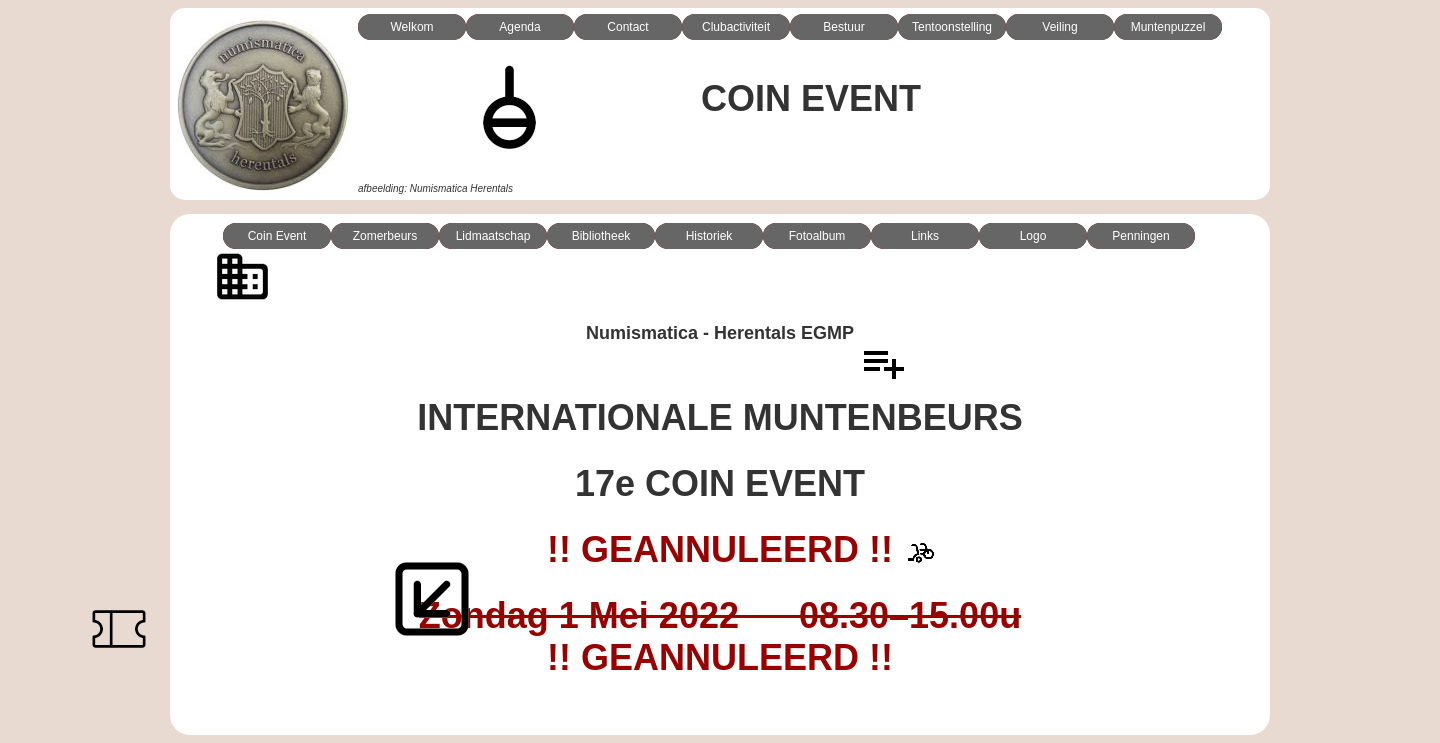 The image size is (1440, 743). Describe the element at coordinates (921, 553) in the screenshot. I see `view bike and scooter rental options` at that location.